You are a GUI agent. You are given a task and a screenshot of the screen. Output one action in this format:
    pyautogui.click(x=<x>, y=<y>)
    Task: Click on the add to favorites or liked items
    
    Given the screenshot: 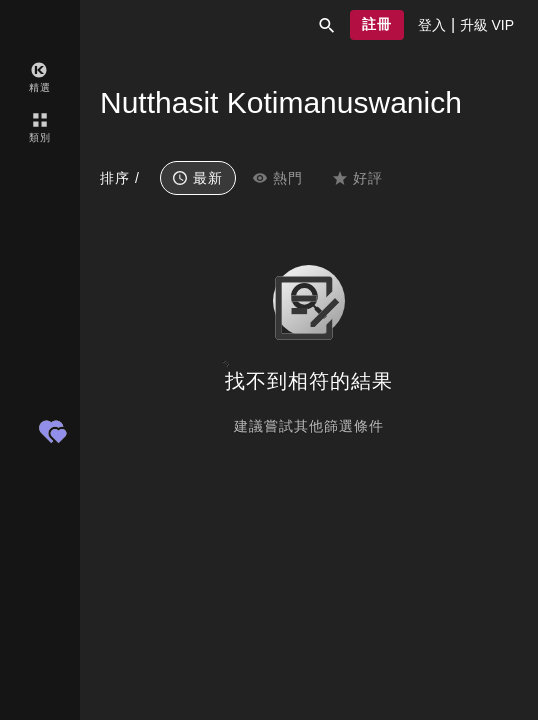 What is the action you would take?
    pyautogui.click(x=52, y=431)
    